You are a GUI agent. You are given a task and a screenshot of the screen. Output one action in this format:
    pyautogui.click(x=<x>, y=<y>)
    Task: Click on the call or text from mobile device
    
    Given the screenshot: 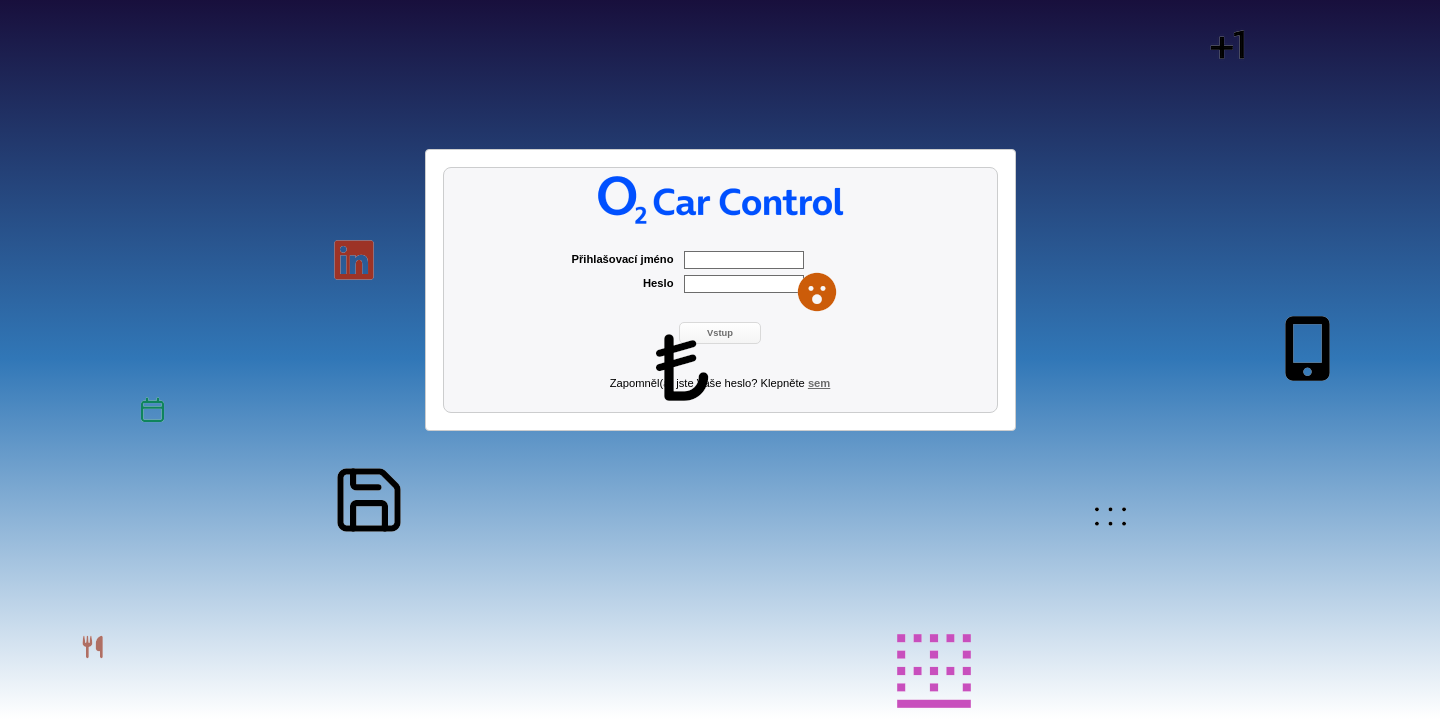 What is the action you would take?
    pyautogui.click(x=1307, y=348)
    